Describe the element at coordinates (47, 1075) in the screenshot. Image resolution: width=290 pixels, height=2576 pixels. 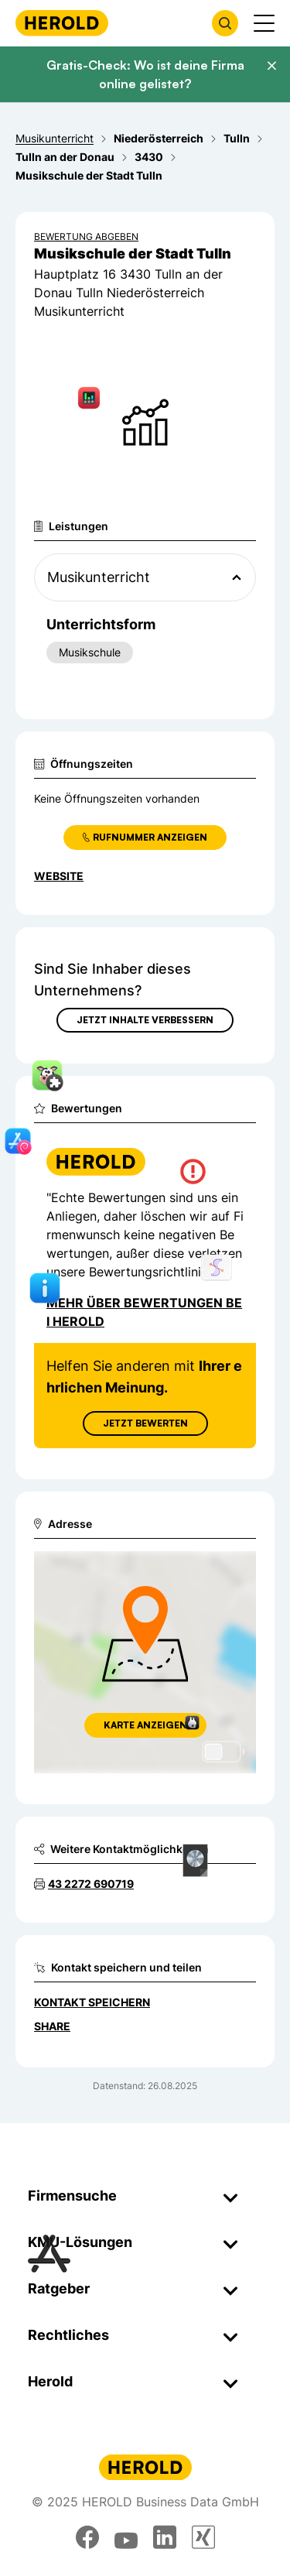
I see `open calf audio plugin suite` at that location.